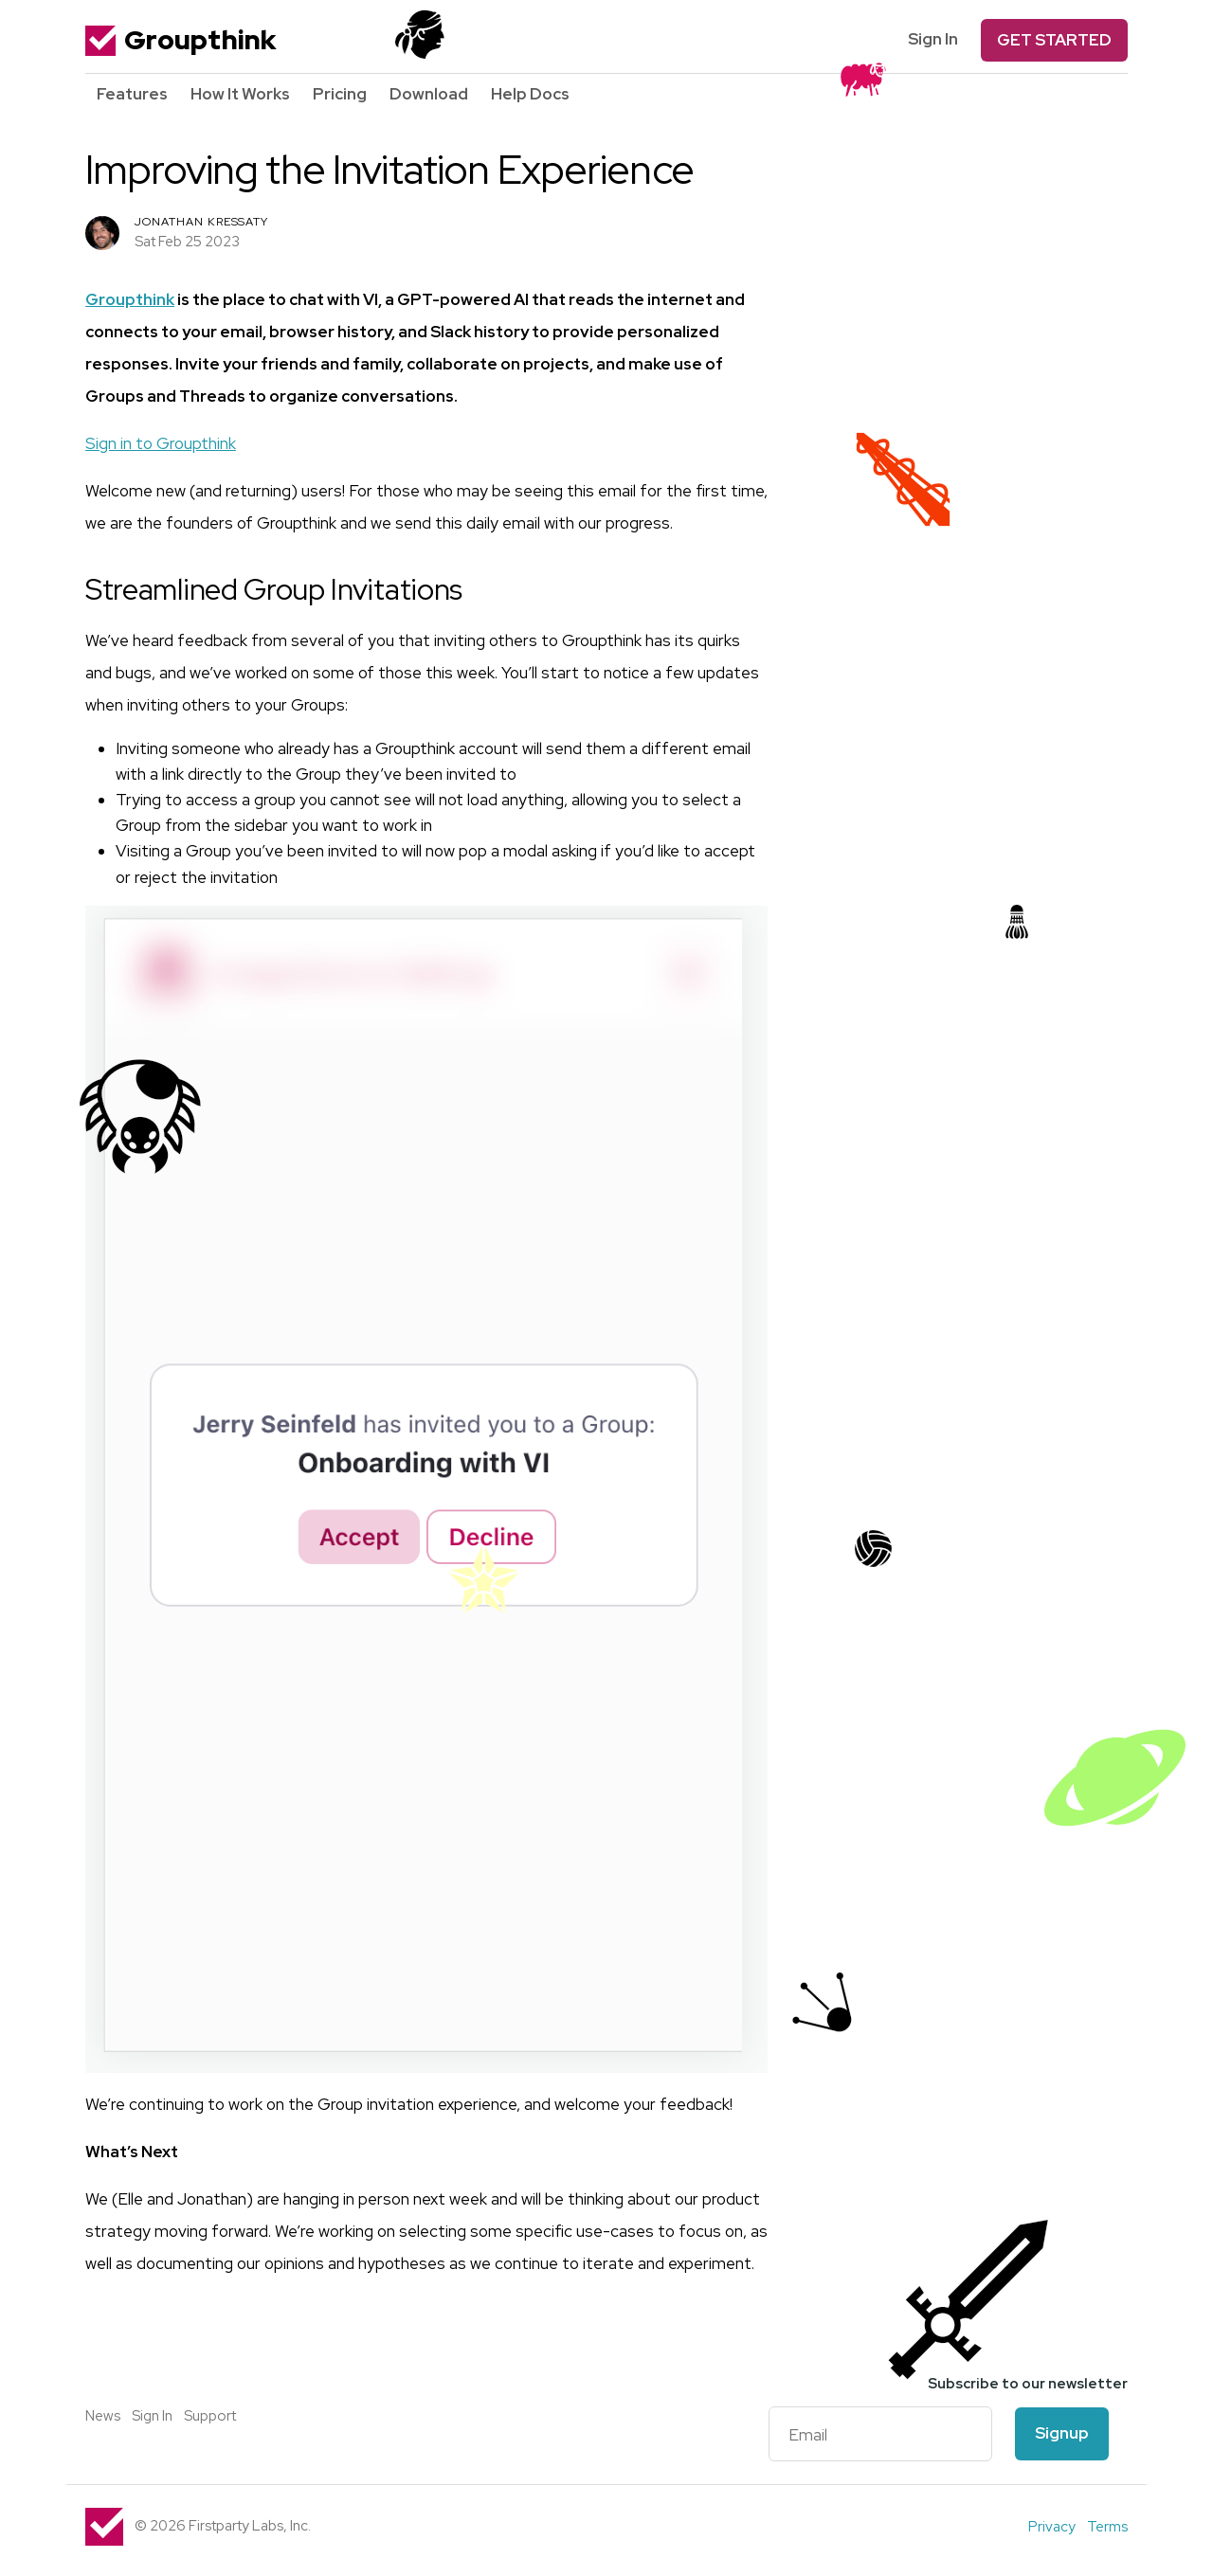  Describe the element at coordinates (1115, 1779) in the screenshot. I see `access space or astronomy-themed content` at that location.